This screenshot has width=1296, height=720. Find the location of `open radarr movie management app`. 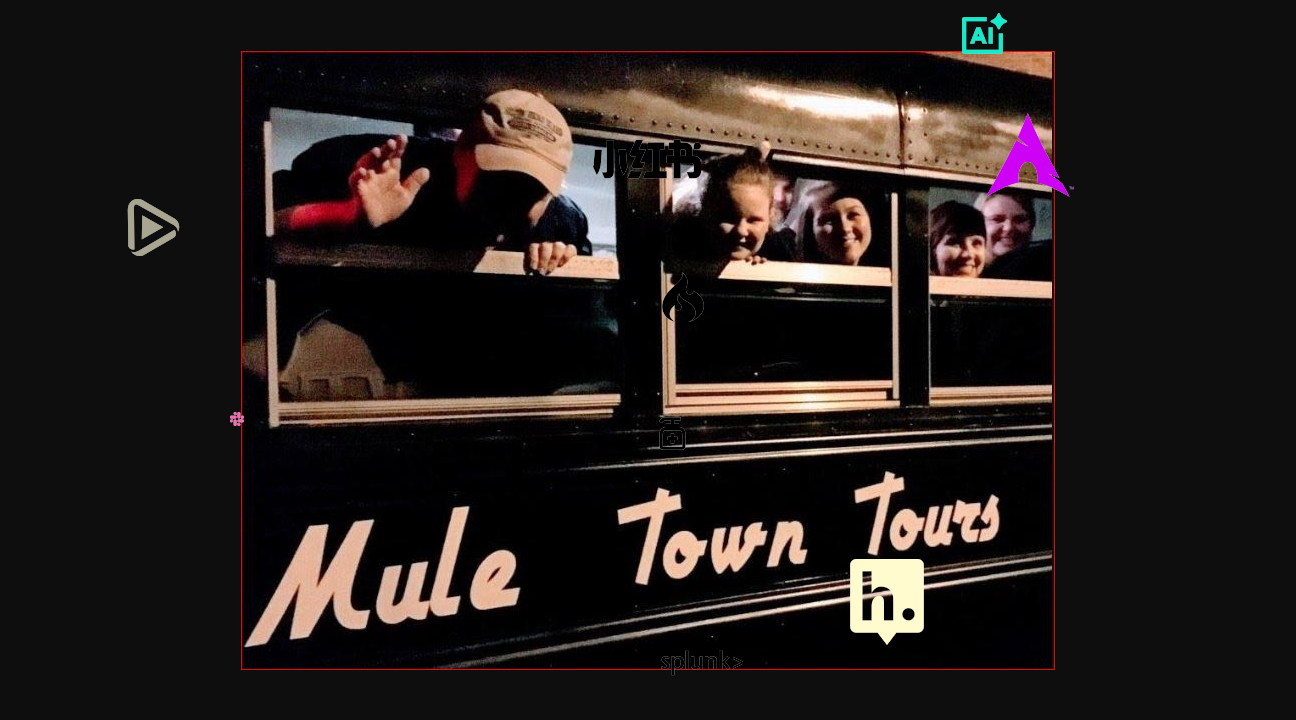

open radarr movie management app is located at coordinates (153, 227).